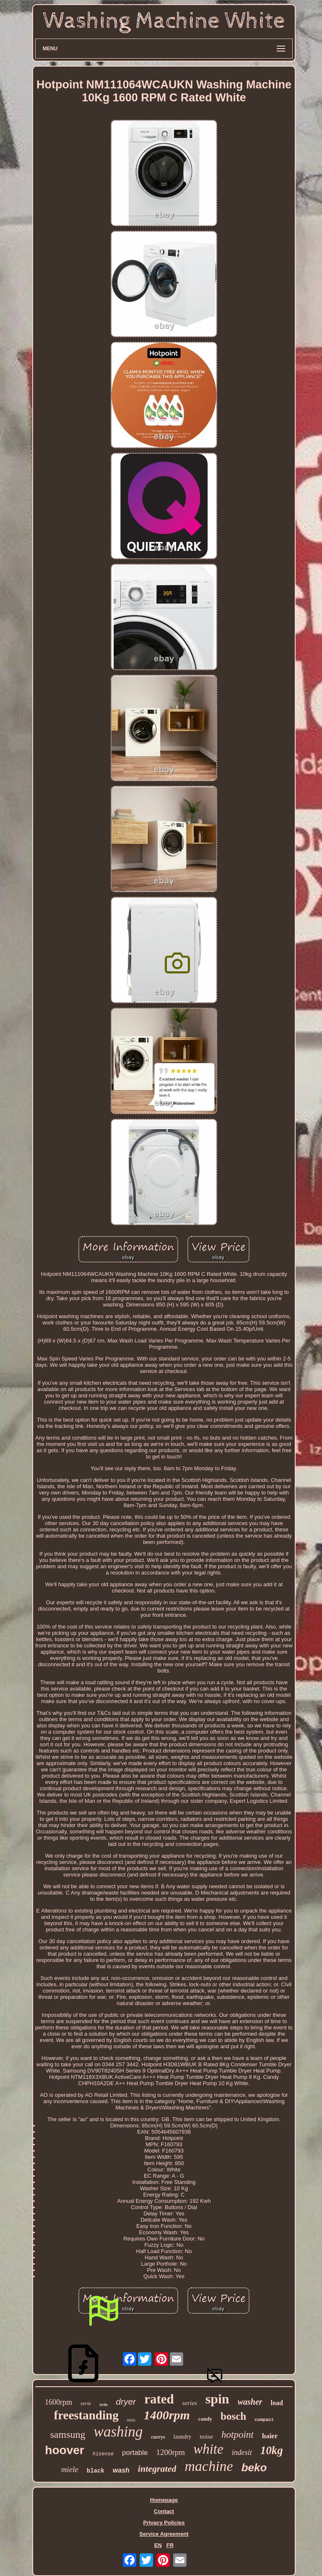  Describe the element at coordinates (83, 2363) in the screenshot. I see `view or open a function file` at that location.